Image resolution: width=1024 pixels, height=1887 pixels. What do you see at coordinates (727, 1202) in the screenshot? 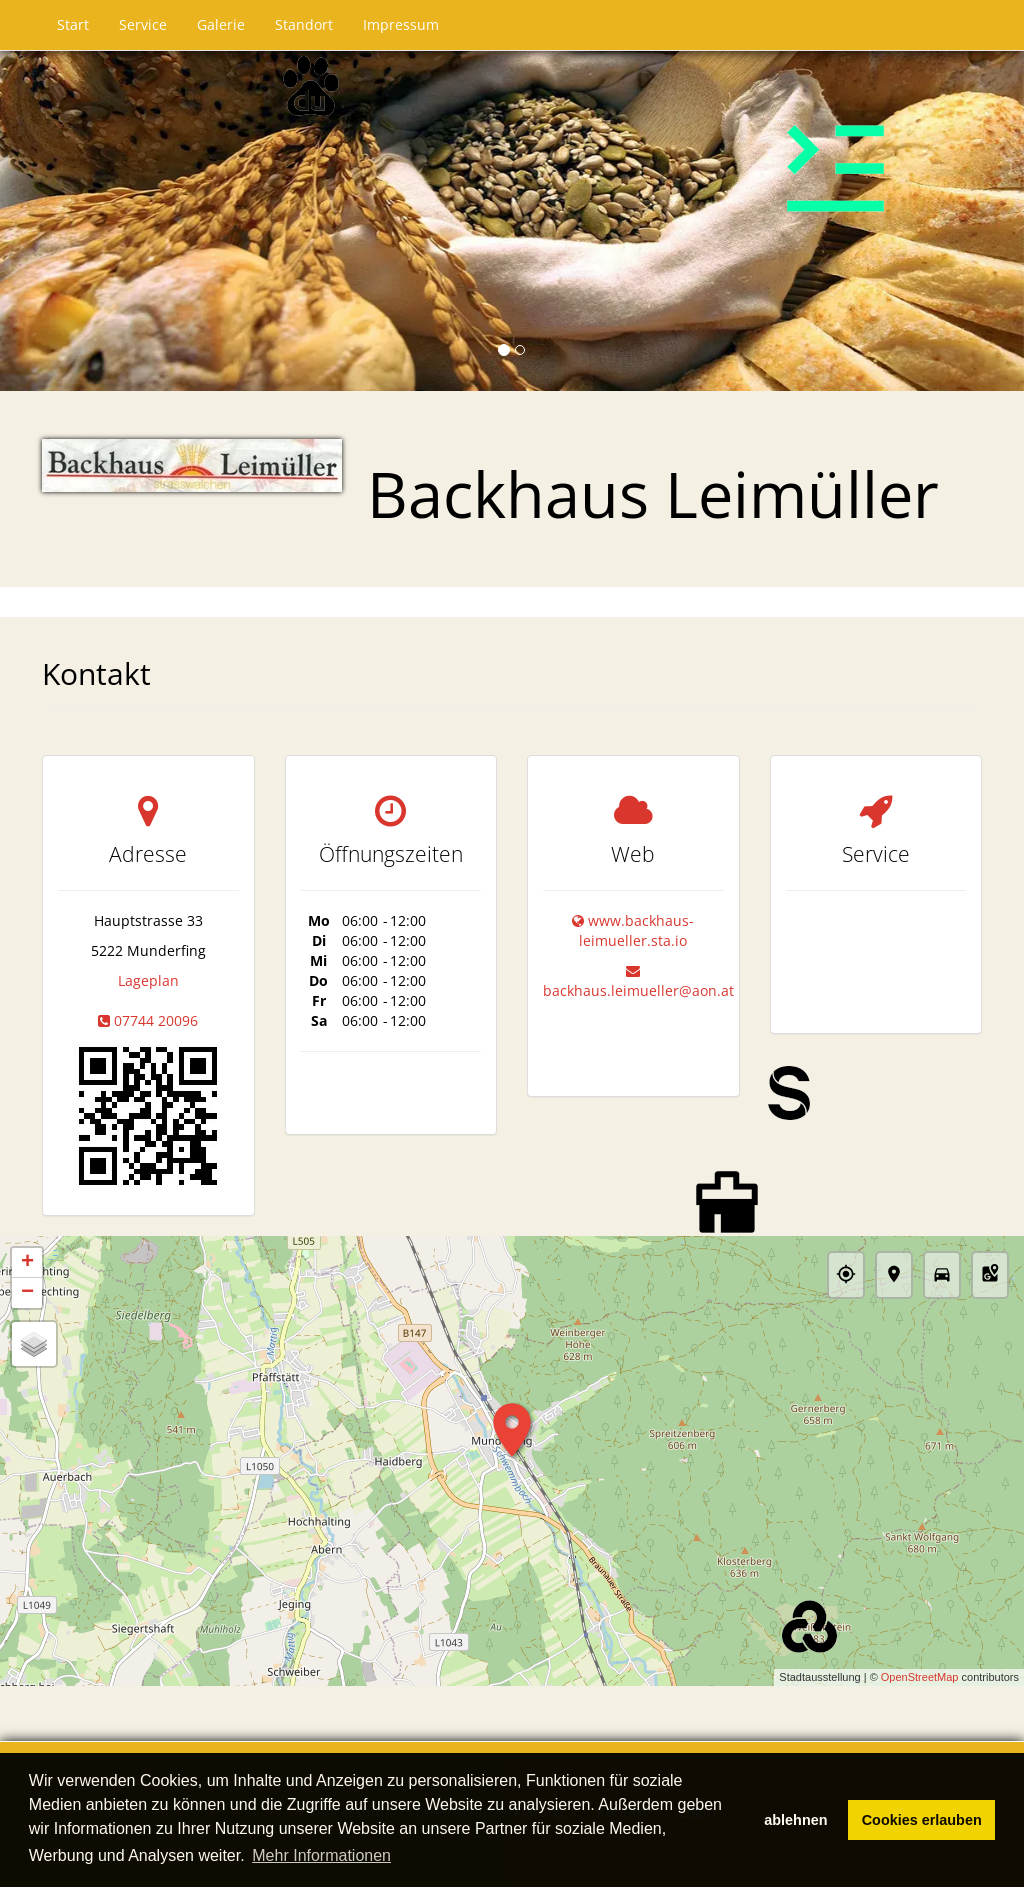
I see `access brush or painting tools` at bounding box center [727, 1202].